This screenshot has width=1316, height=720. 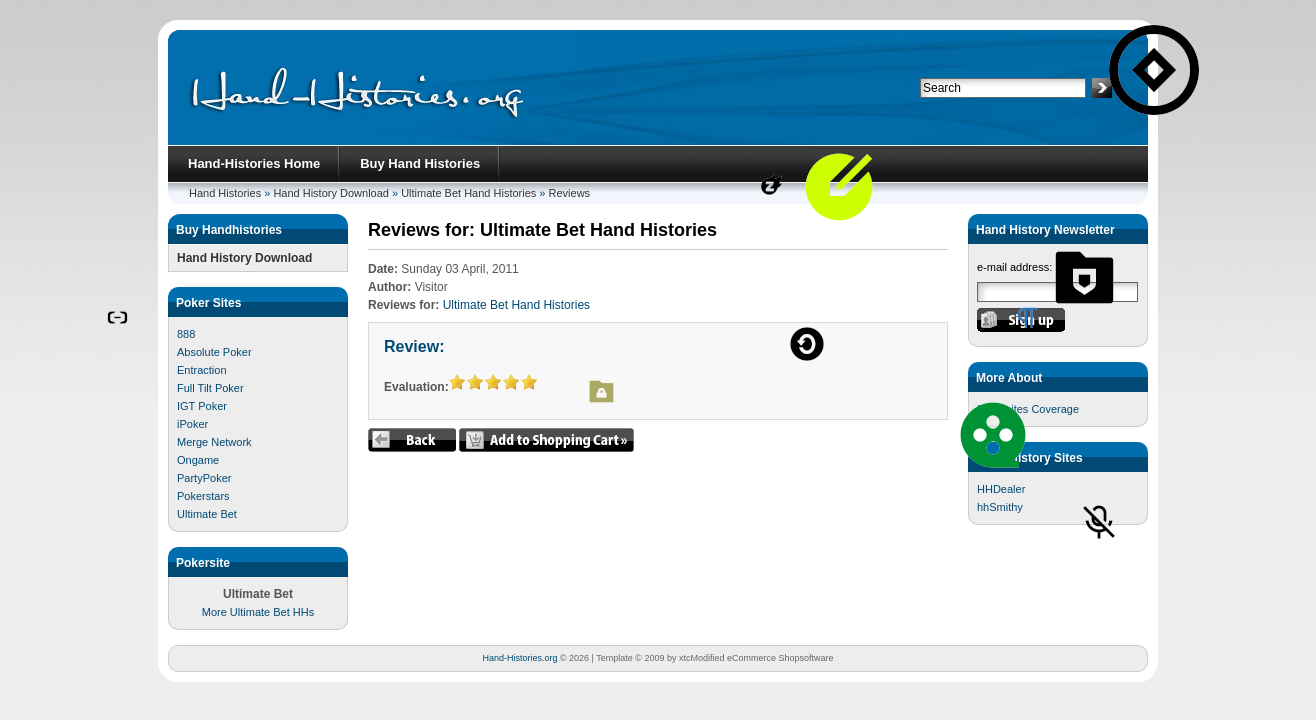 I want to click on mute your microphone, so click(x=1099, y=522).